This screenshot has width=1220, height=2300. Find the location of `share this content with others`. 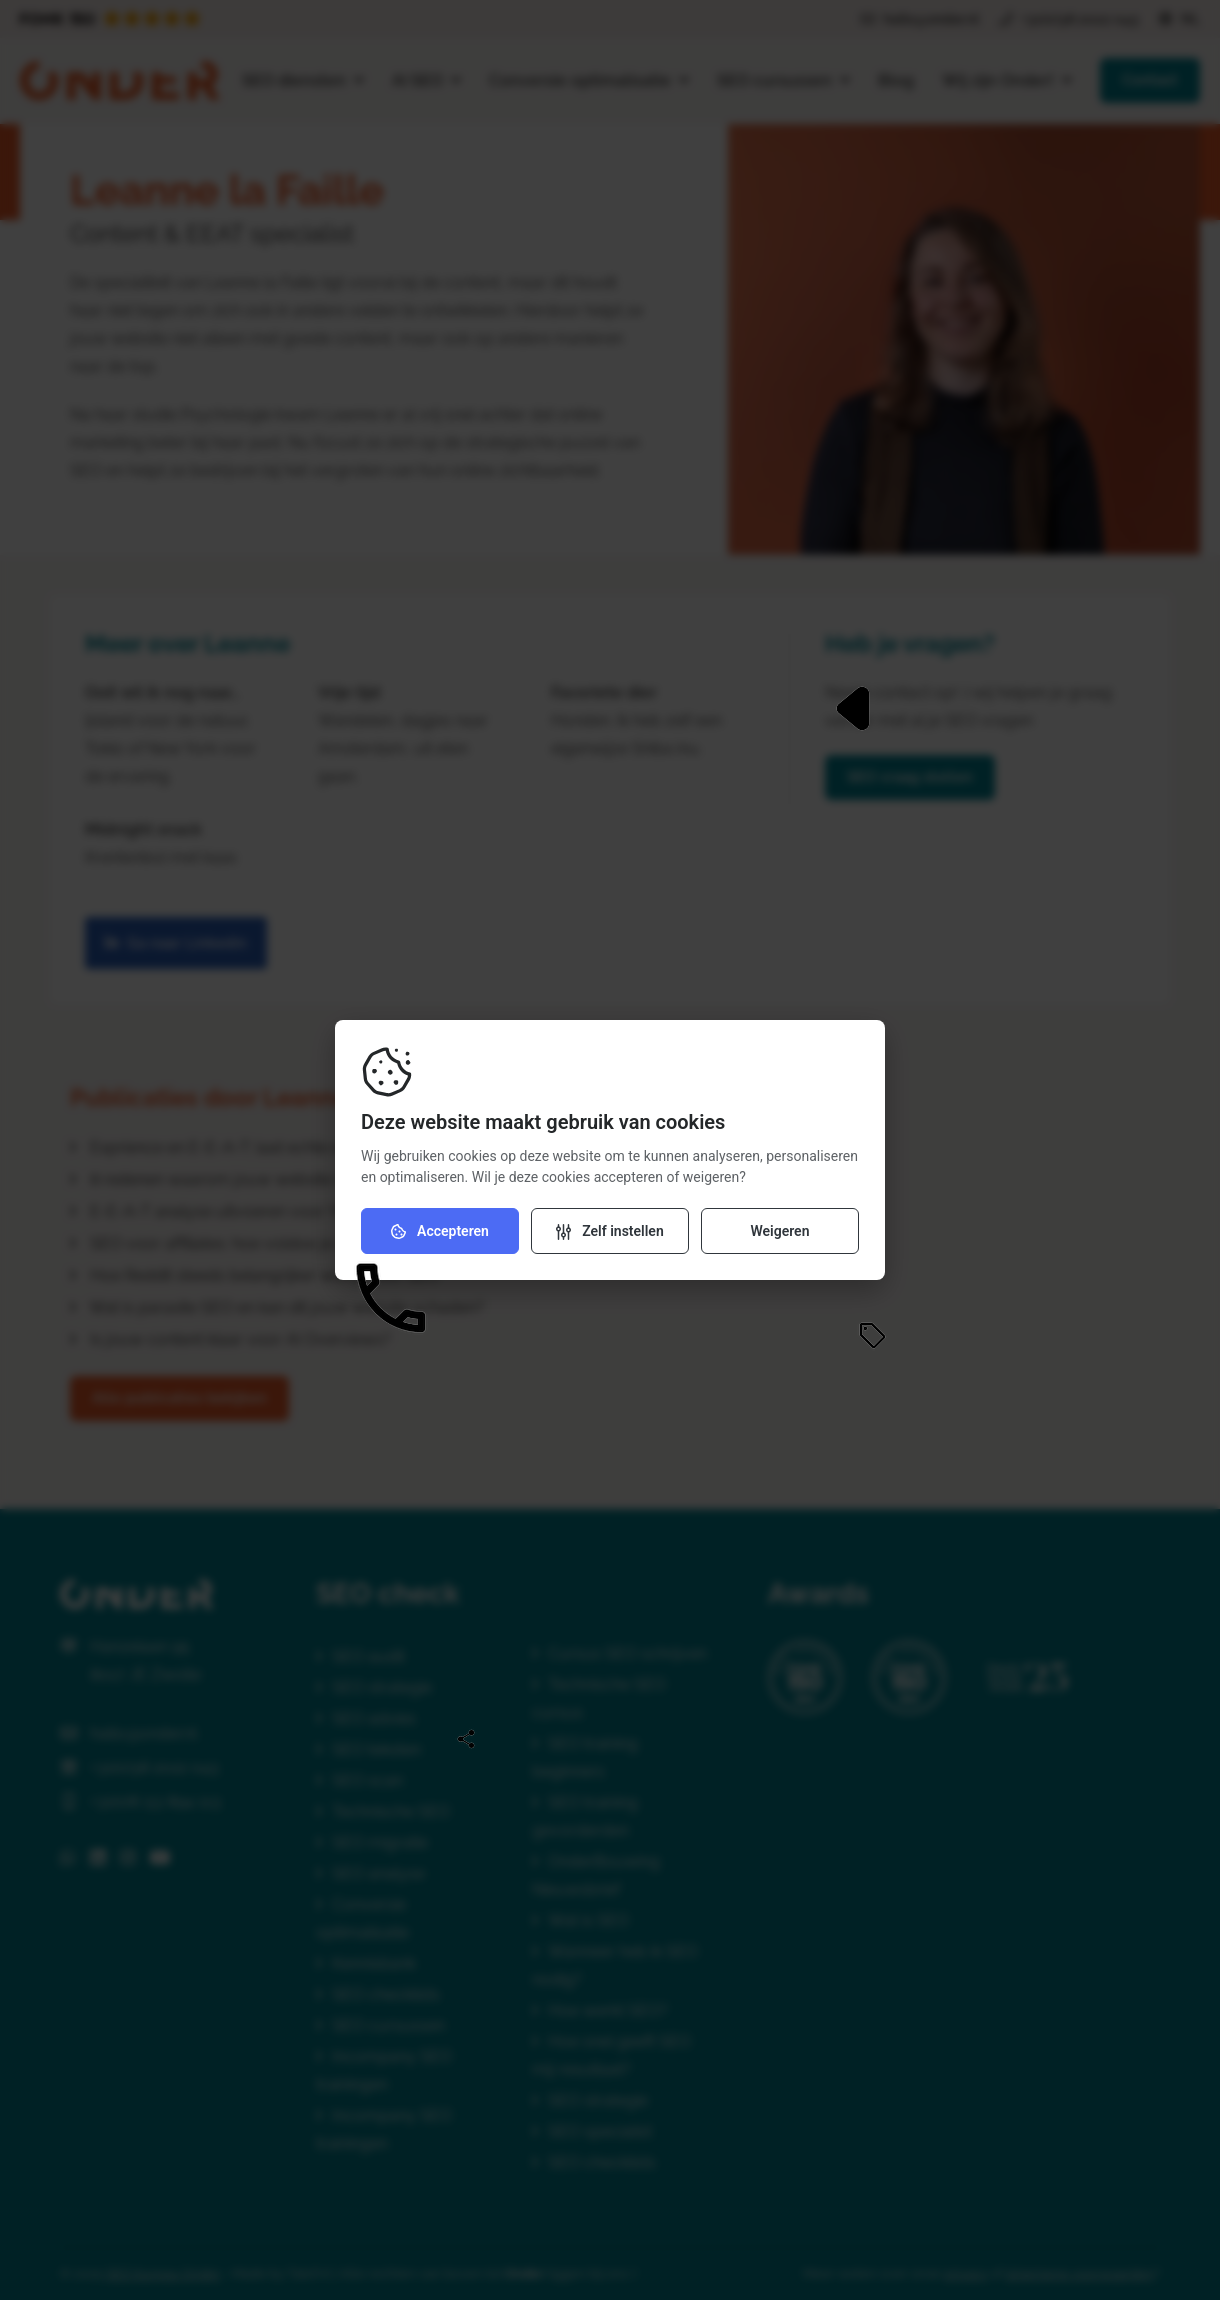

share this content with others is located at coordinates (466, 1739).